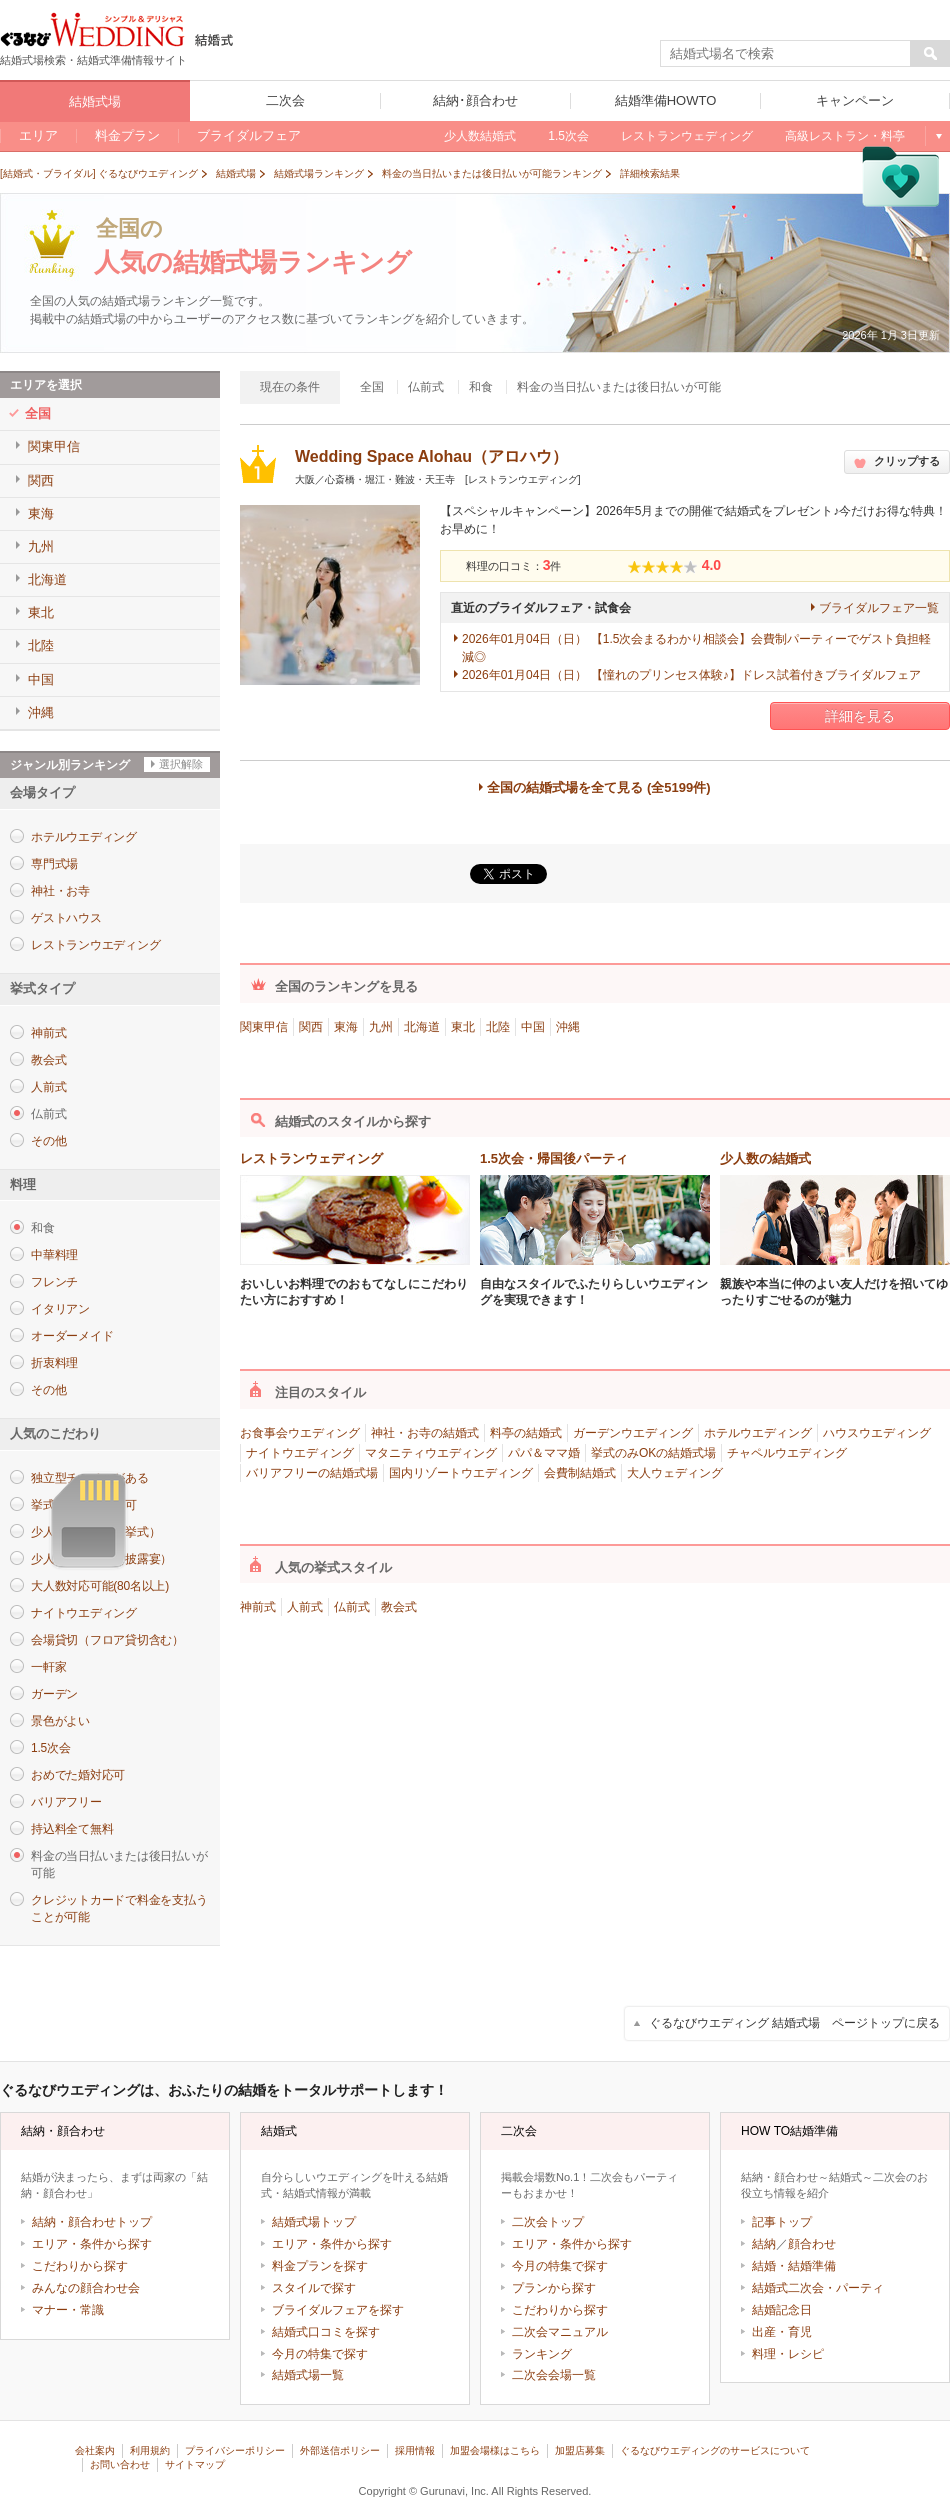 This screenshot has height=2520, width=950. What do you see at coordinates (88, 1520) in the screenshot?
I see `access removable storage device` at bounding box center [88, 1520].